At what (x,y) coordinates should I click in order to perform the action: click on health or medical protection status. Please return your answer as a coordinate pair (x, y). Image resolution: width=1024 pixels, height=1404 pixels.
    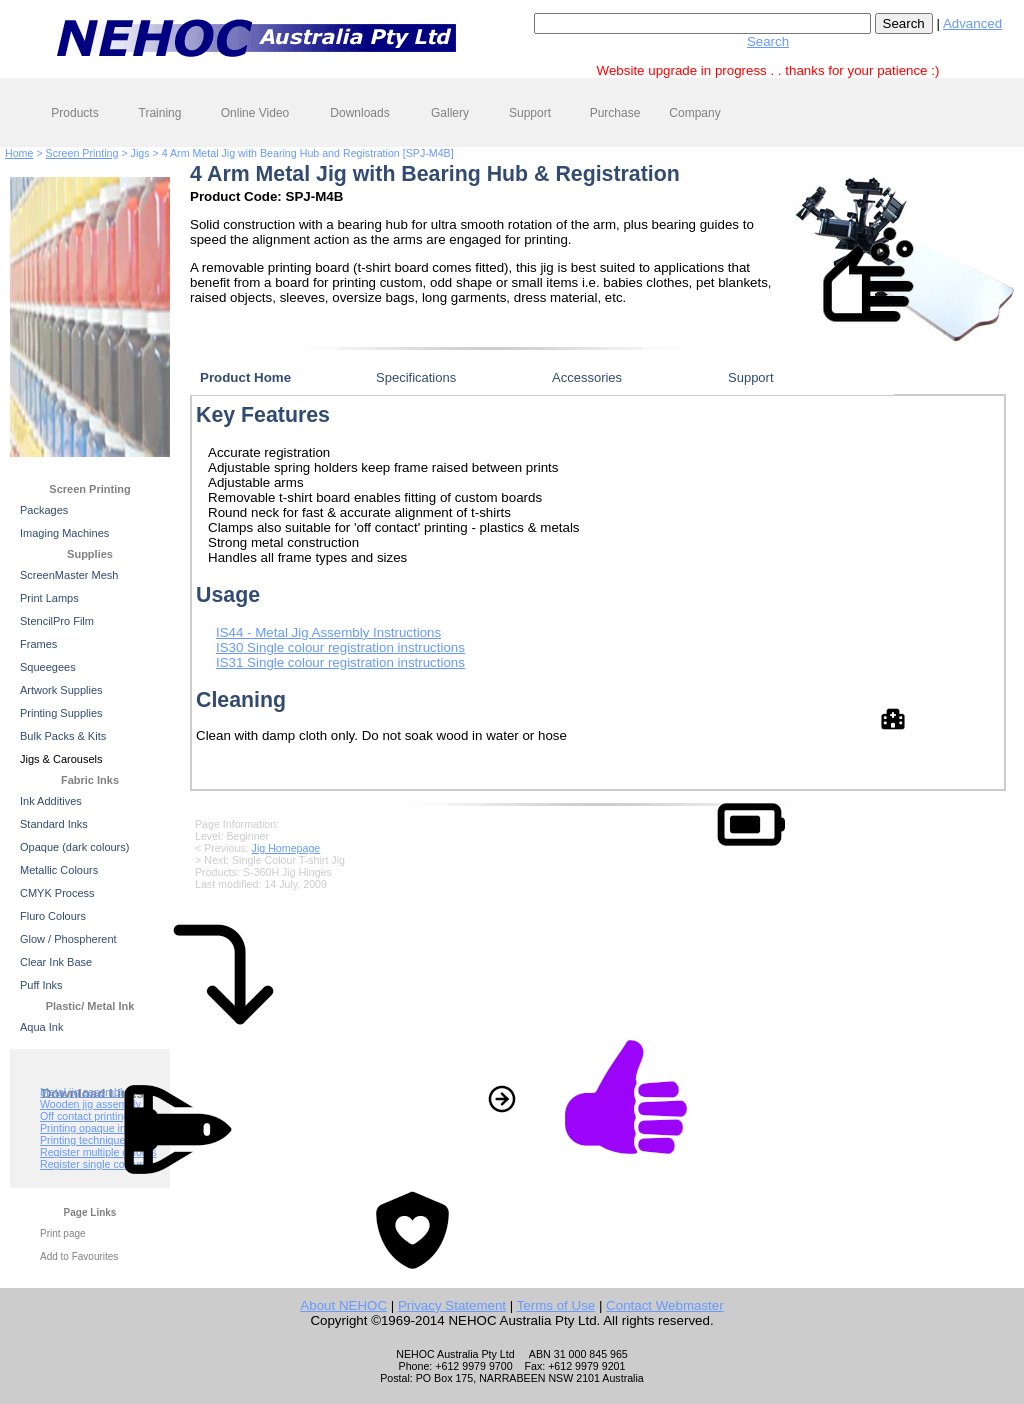
    Looking at the image, I should click on (412, 1230).